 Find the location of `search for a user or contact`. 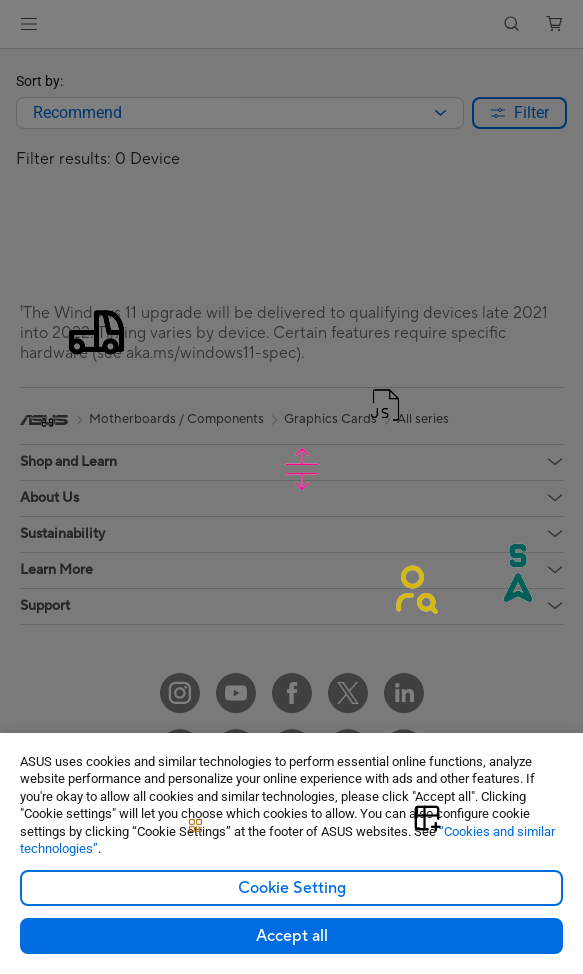

search for a user or contact is located at coordinates (412, 588).